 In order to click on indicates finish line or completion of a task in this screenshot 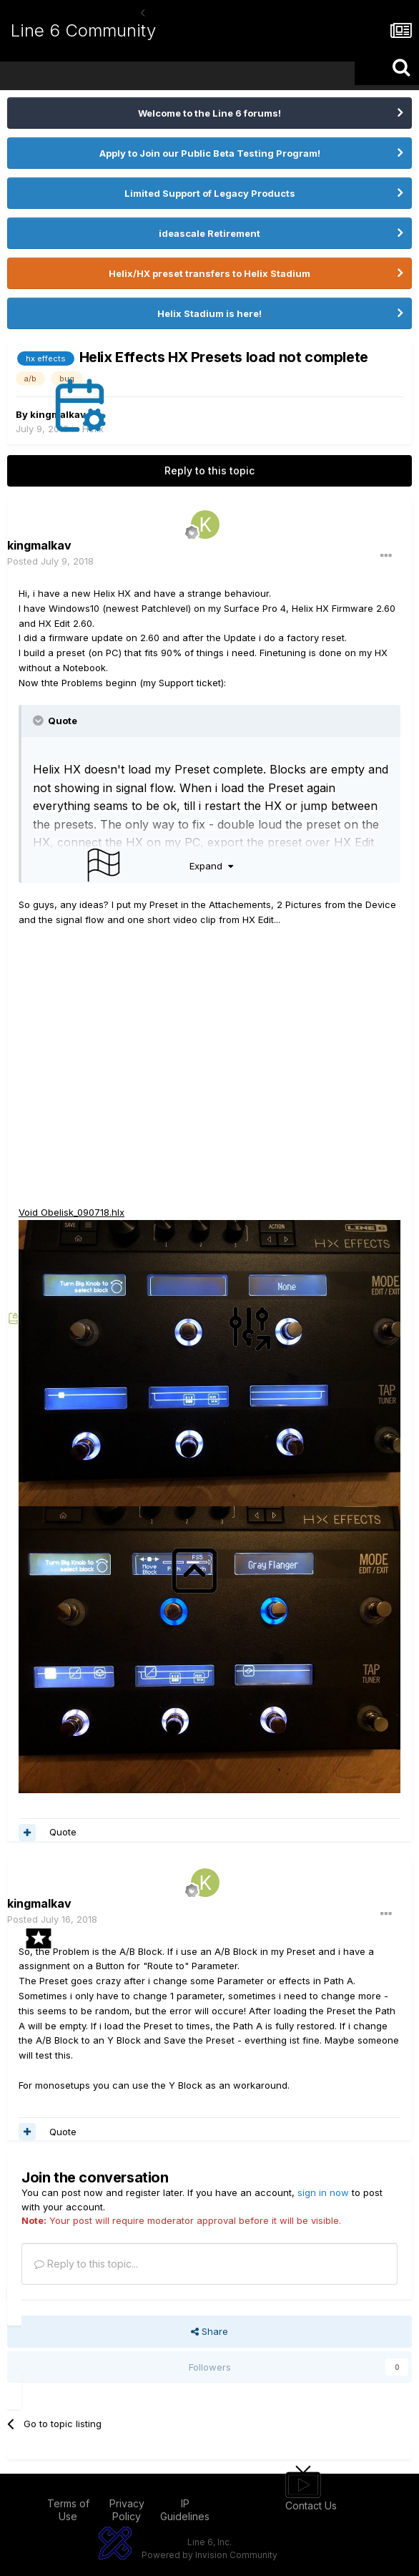, I will do `click(102, 864)`.